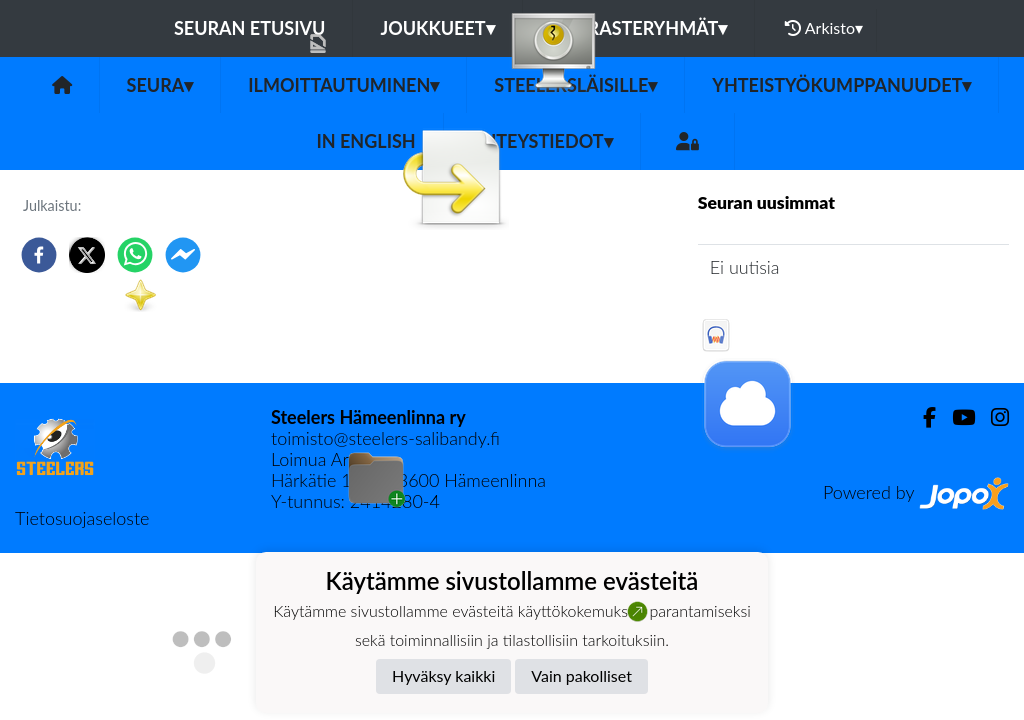 This screenshot has height=720, width=1024. Describe the element at coordinates (747, 405) in the screenshot. I see `open internet or network settings` at that location.